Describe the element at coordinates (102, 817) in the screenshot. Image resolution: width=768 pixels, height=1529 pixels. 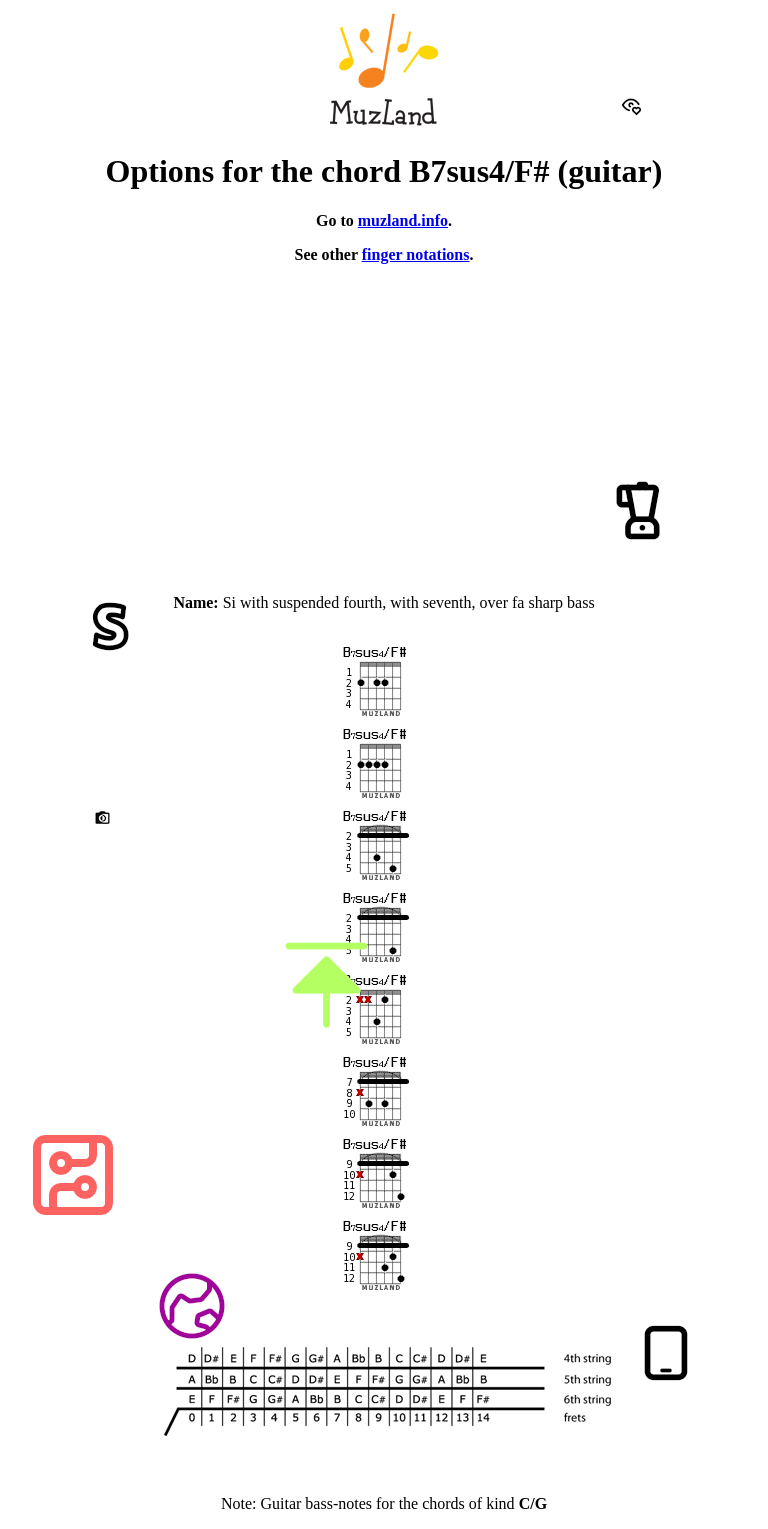
I see `apply black and white filter to photos` at that location.